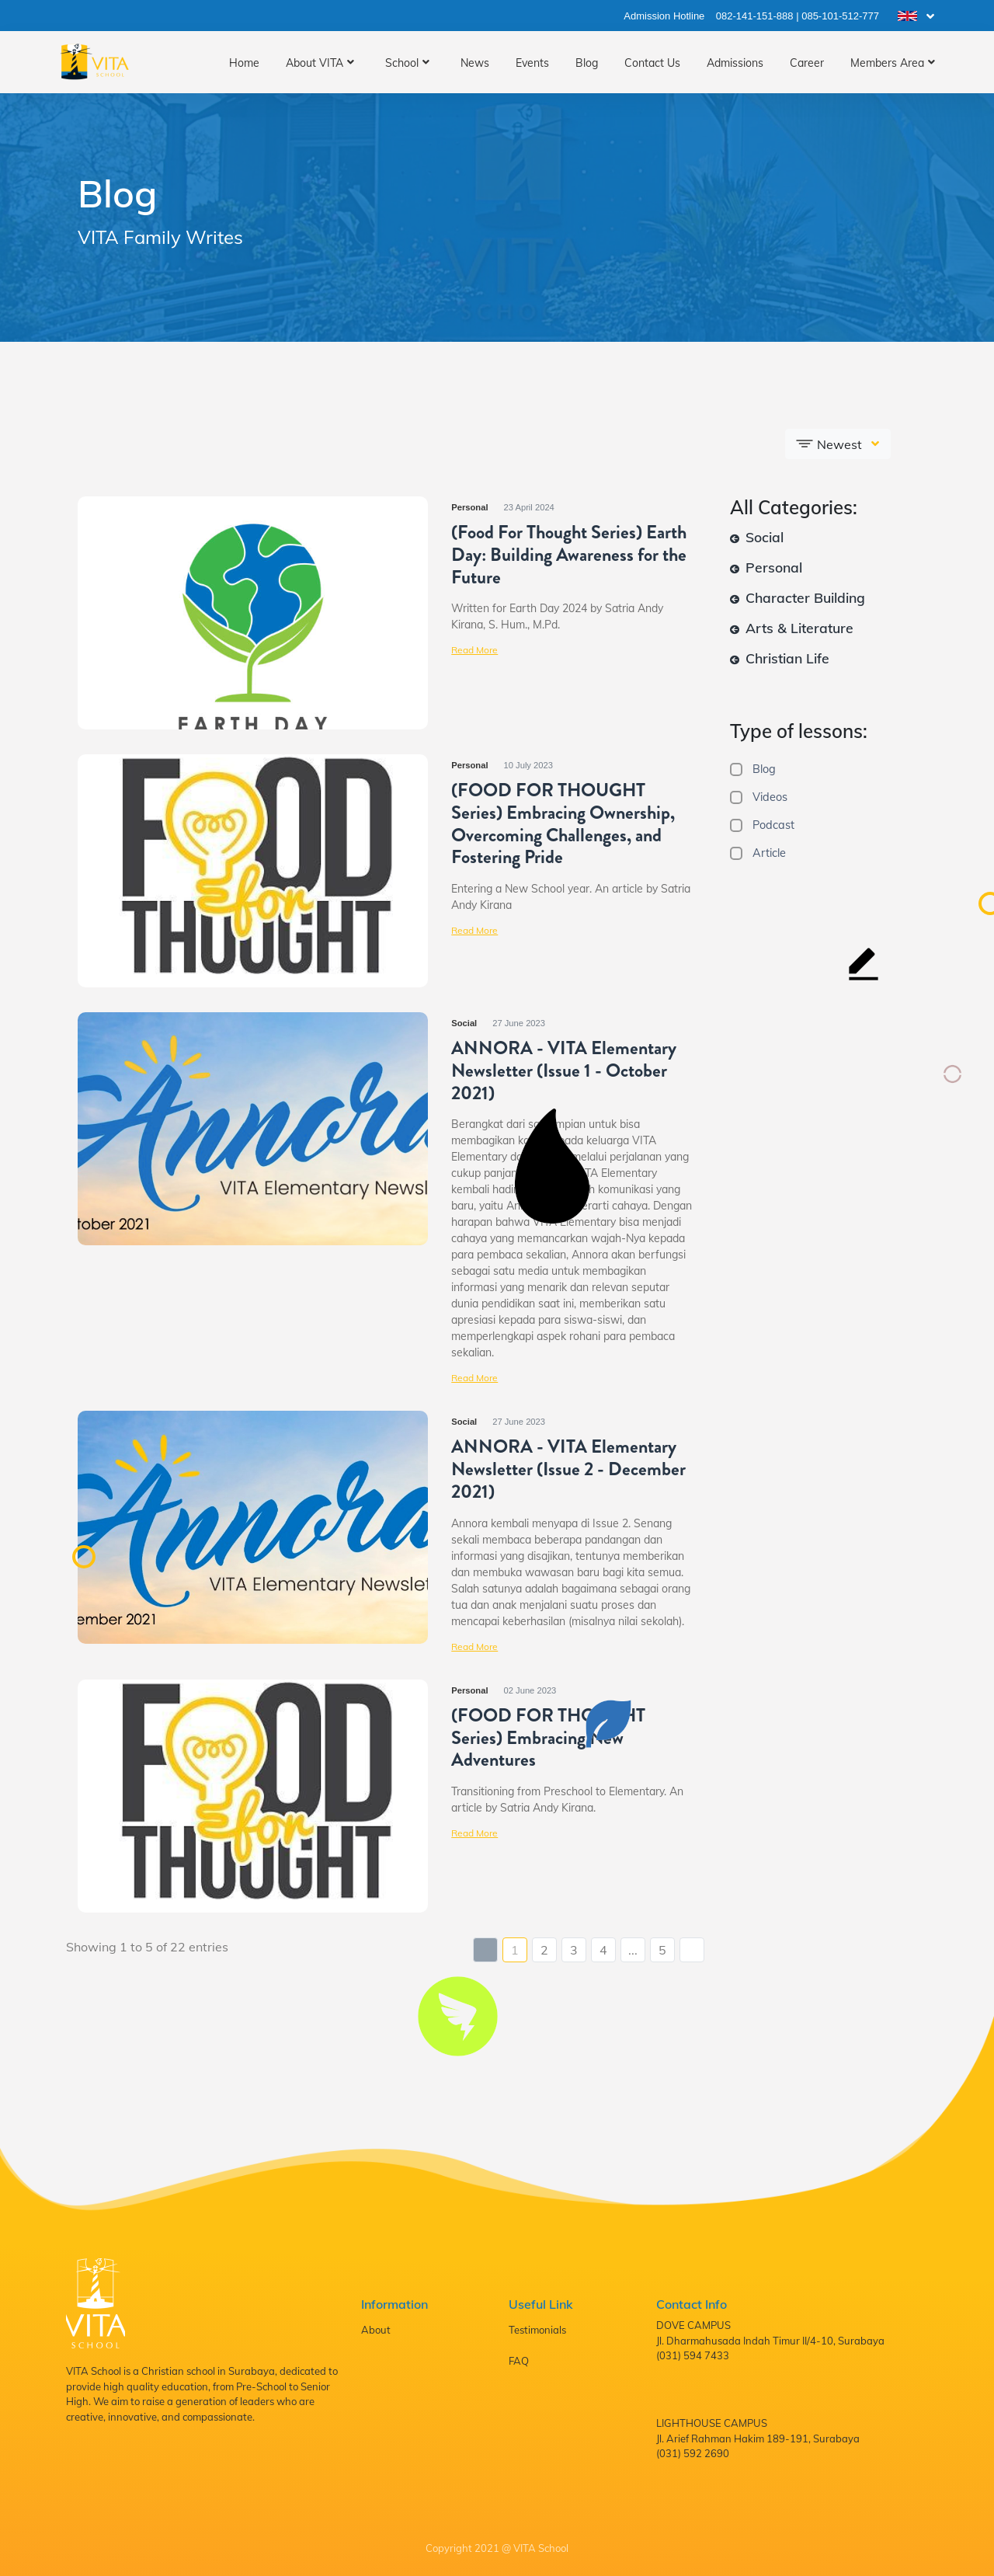  Describe the element at coordinates (952, 1074) in the screenshot. I see `indicates content is loading` at that location.